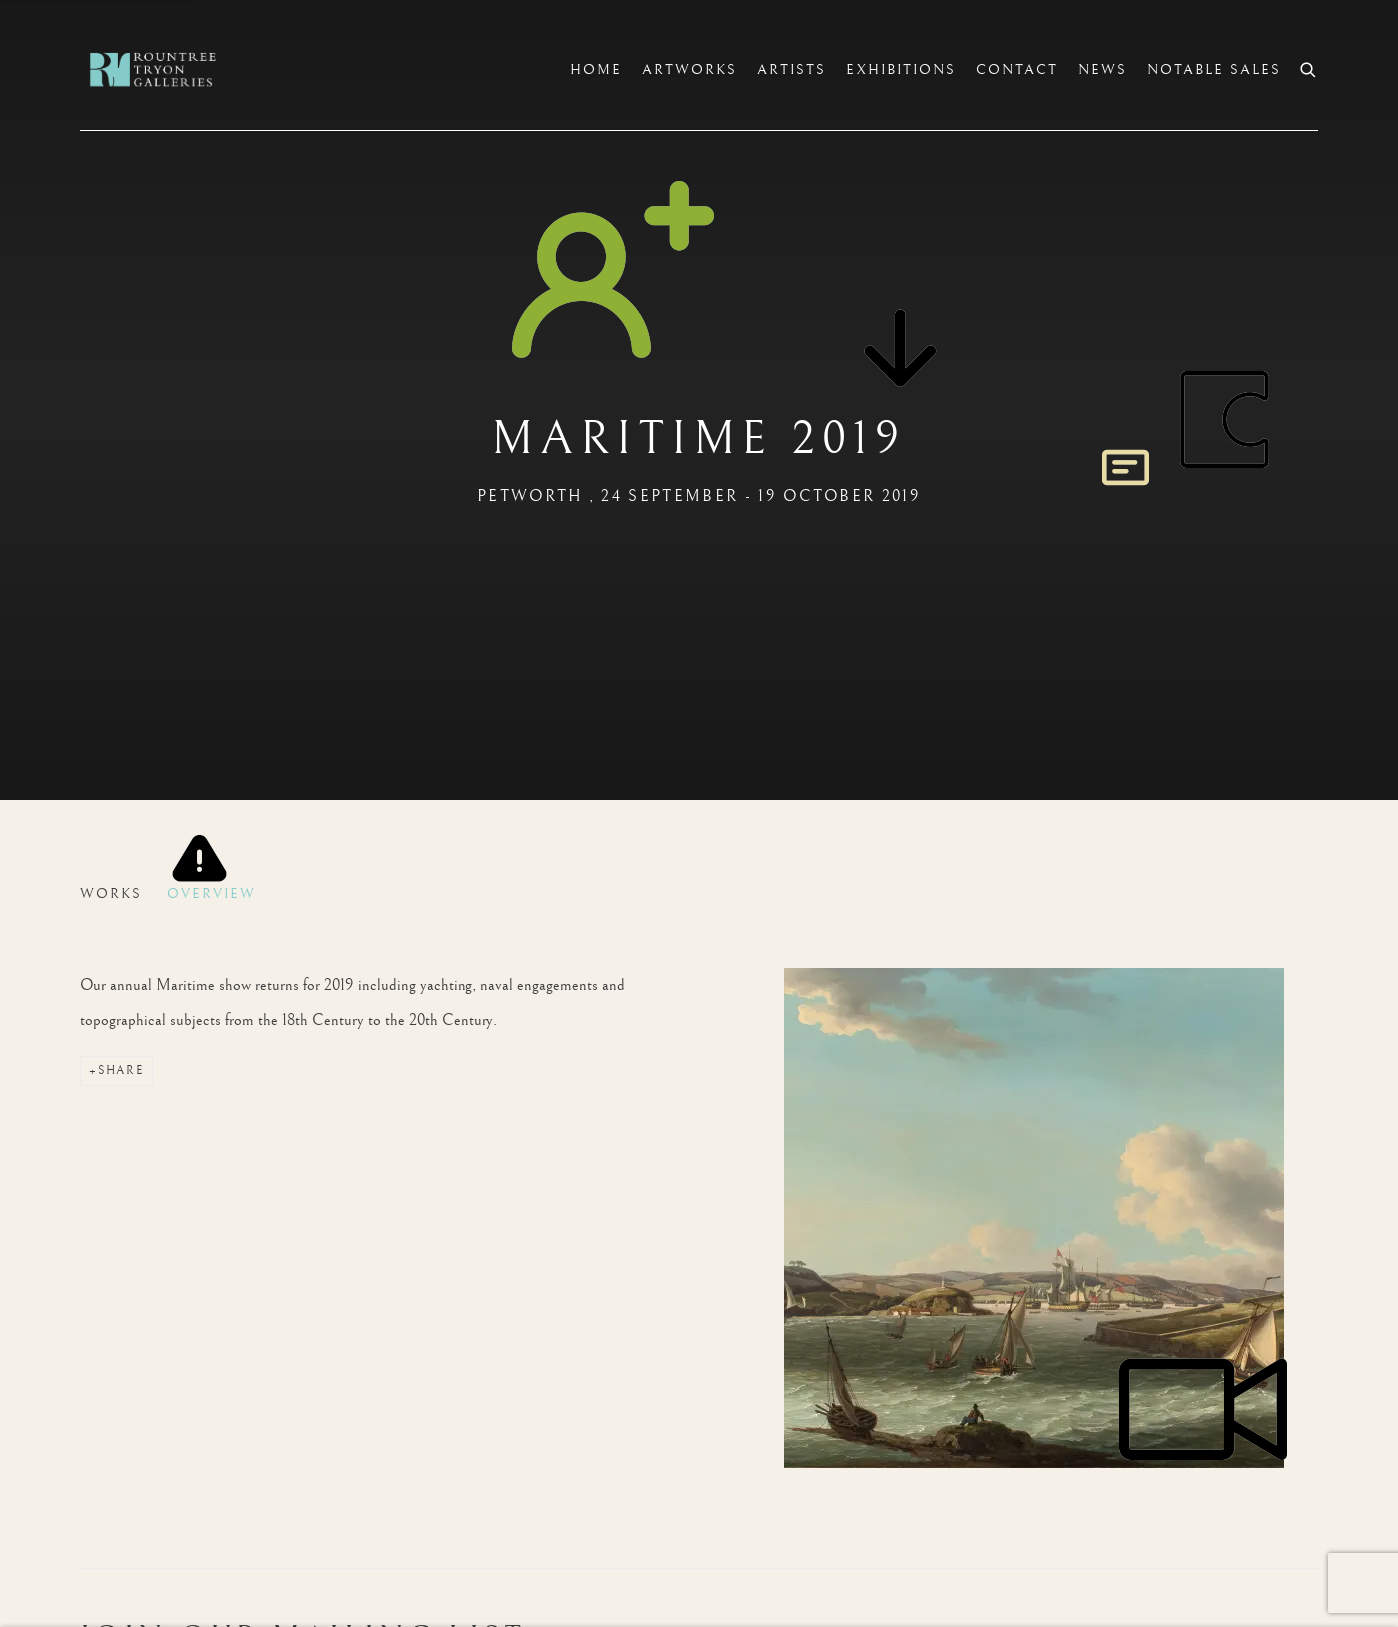  I want to click on create a new note or document, so click(1125, 467).